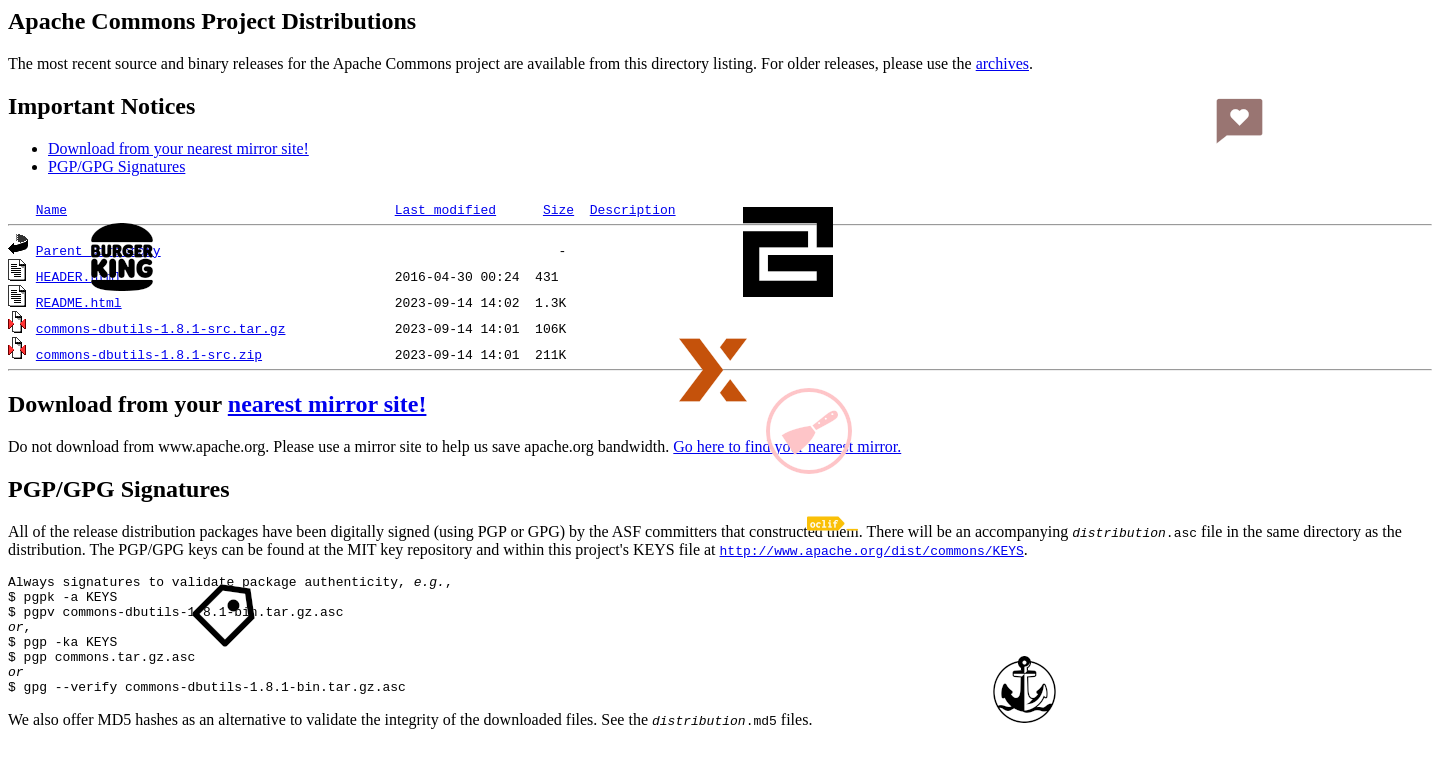 The height and width of the screenshot is (769, 1440). What do you see at coordinates (122, 257) in the screenshot?
I see `open the Burger King app` at bounding box center [122, 257].